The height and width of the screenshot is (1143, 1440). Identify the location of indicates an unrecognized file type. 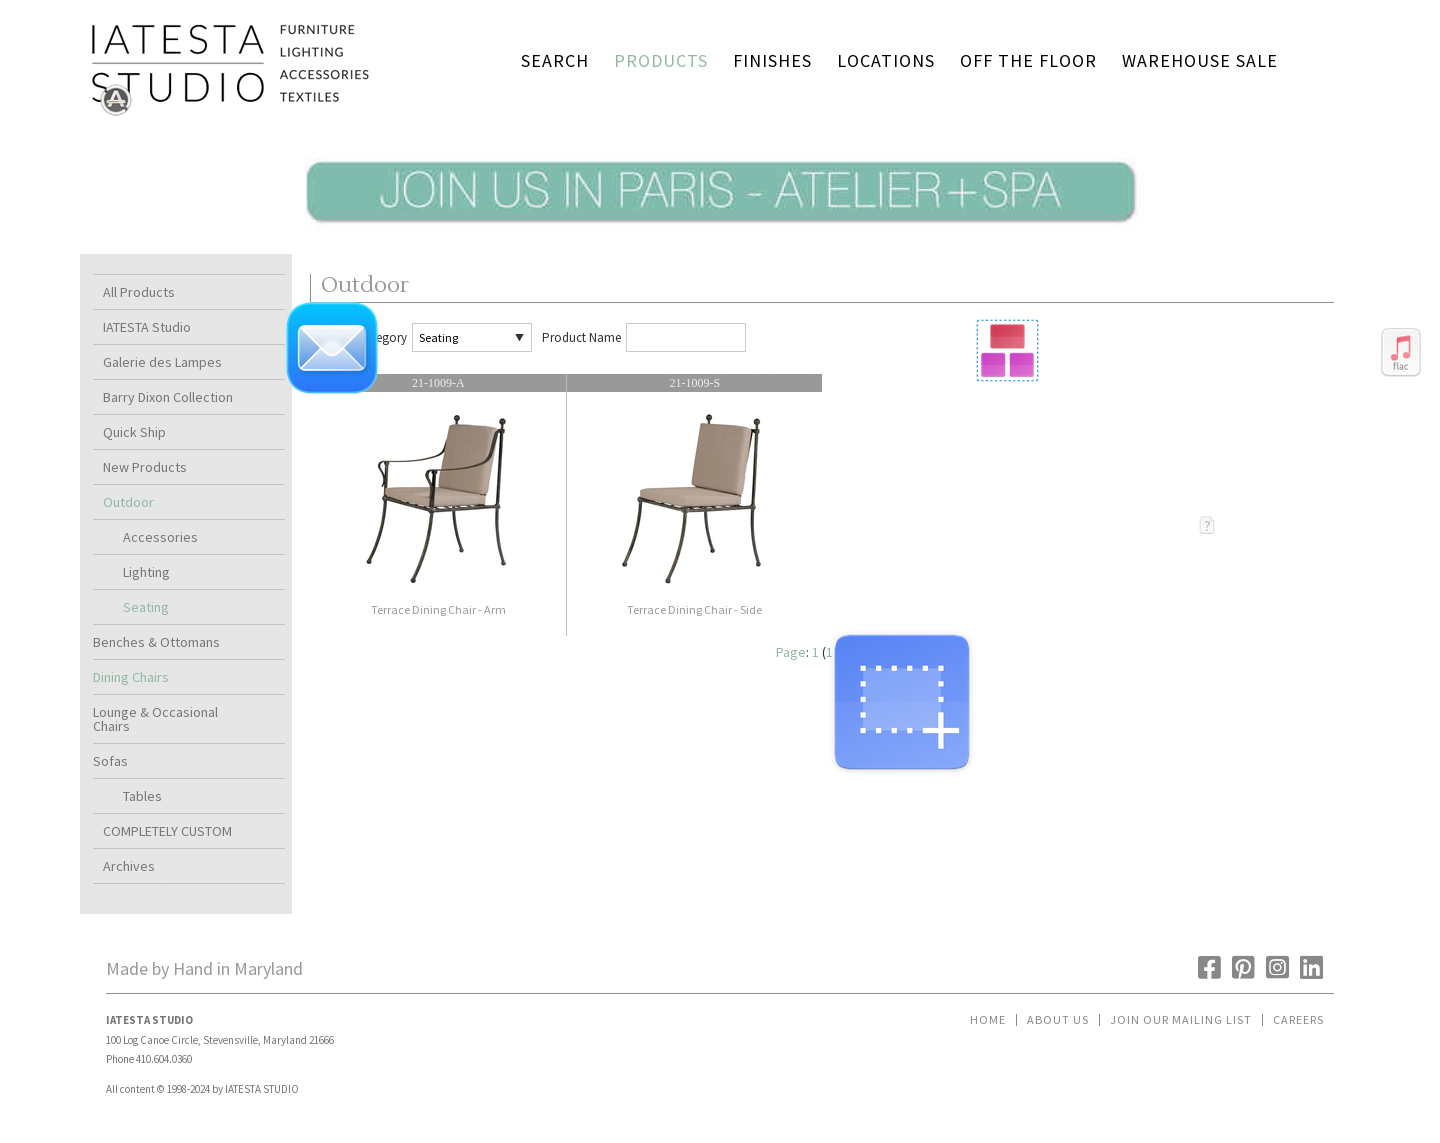
(1207, 525).